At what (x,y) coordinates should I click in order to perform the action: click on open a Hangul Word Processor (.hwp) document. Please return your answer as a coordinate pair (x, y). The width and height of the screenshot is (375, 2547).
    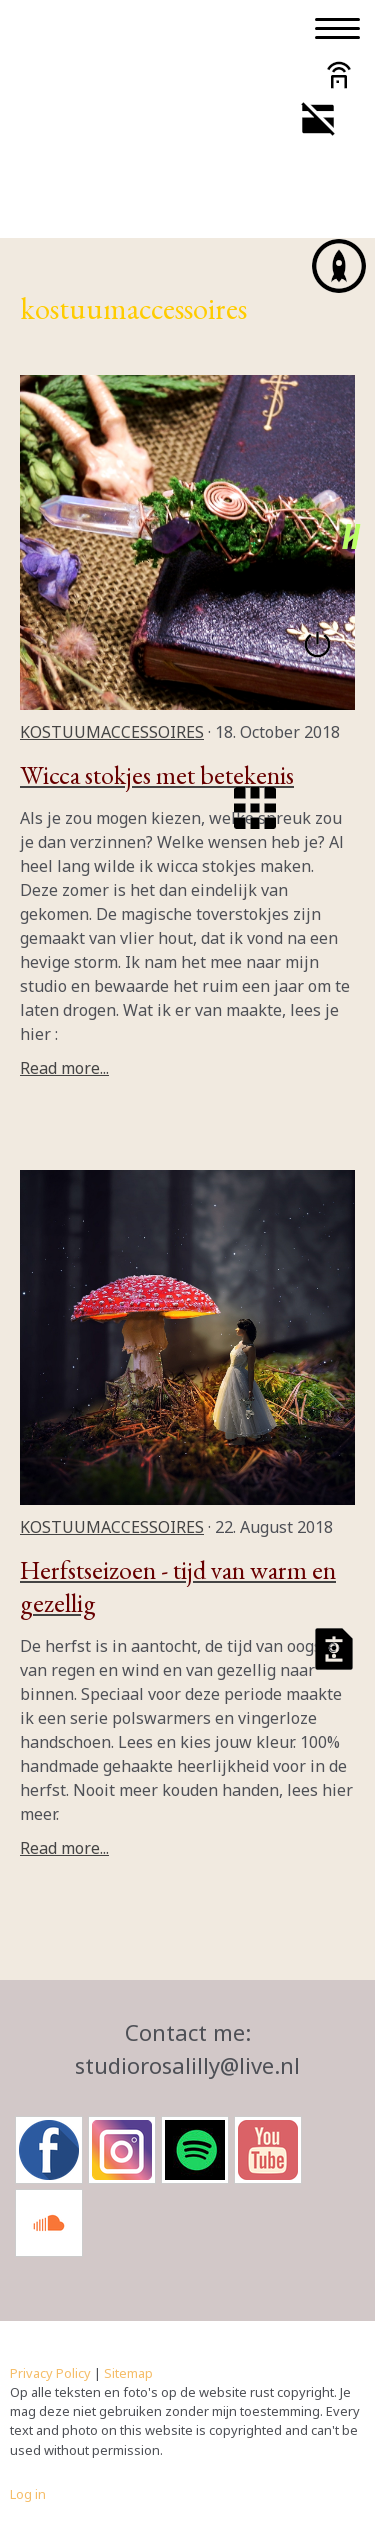
    Looking at the image, I should click on (334, 1649).